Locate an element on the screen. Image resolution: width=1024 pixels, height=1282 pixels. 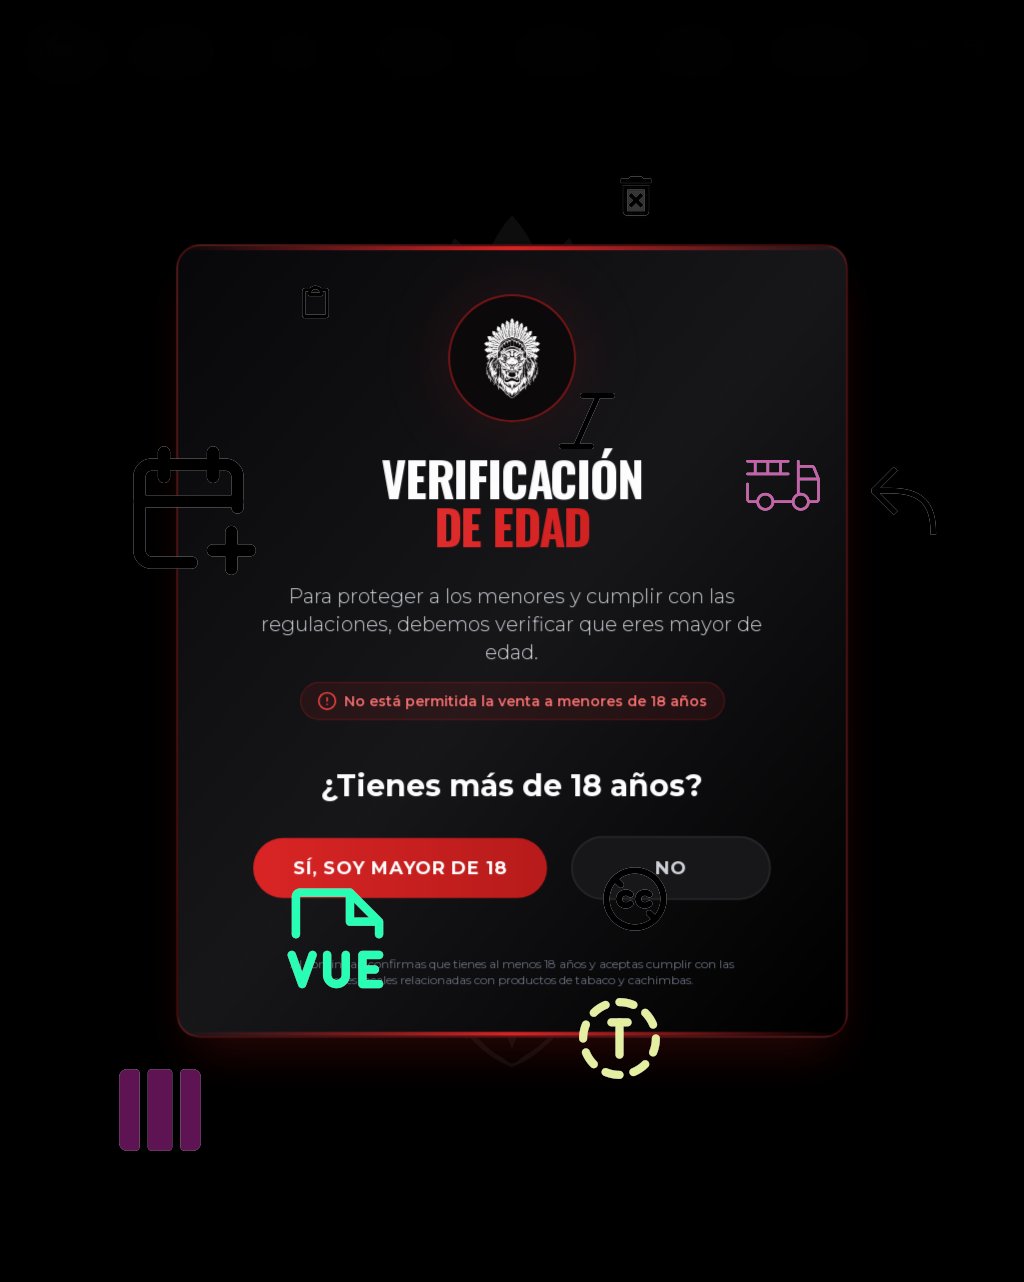
vue.js component or project file is located at coordinates (337, 942).